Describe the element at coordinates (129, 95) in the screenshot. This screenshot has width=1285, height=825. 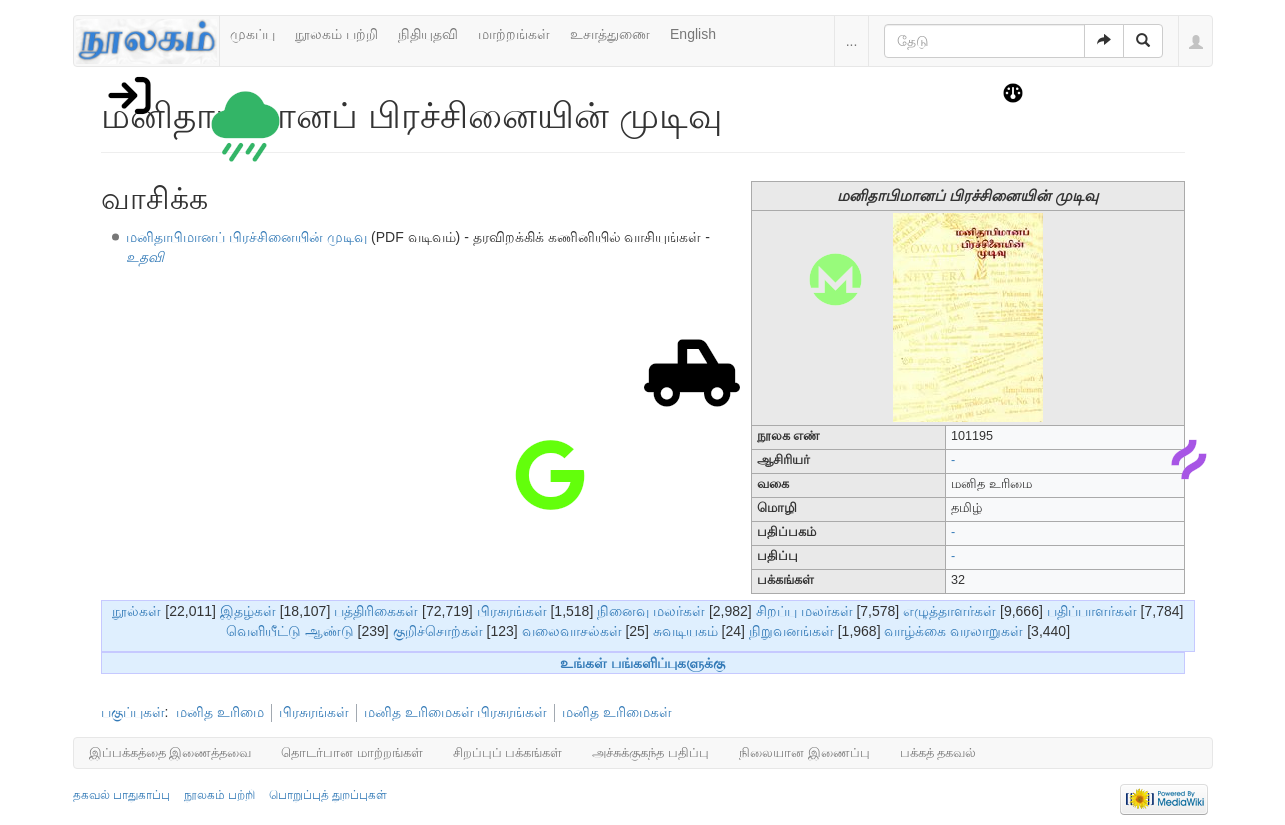
I see `log in to your account` at that location.